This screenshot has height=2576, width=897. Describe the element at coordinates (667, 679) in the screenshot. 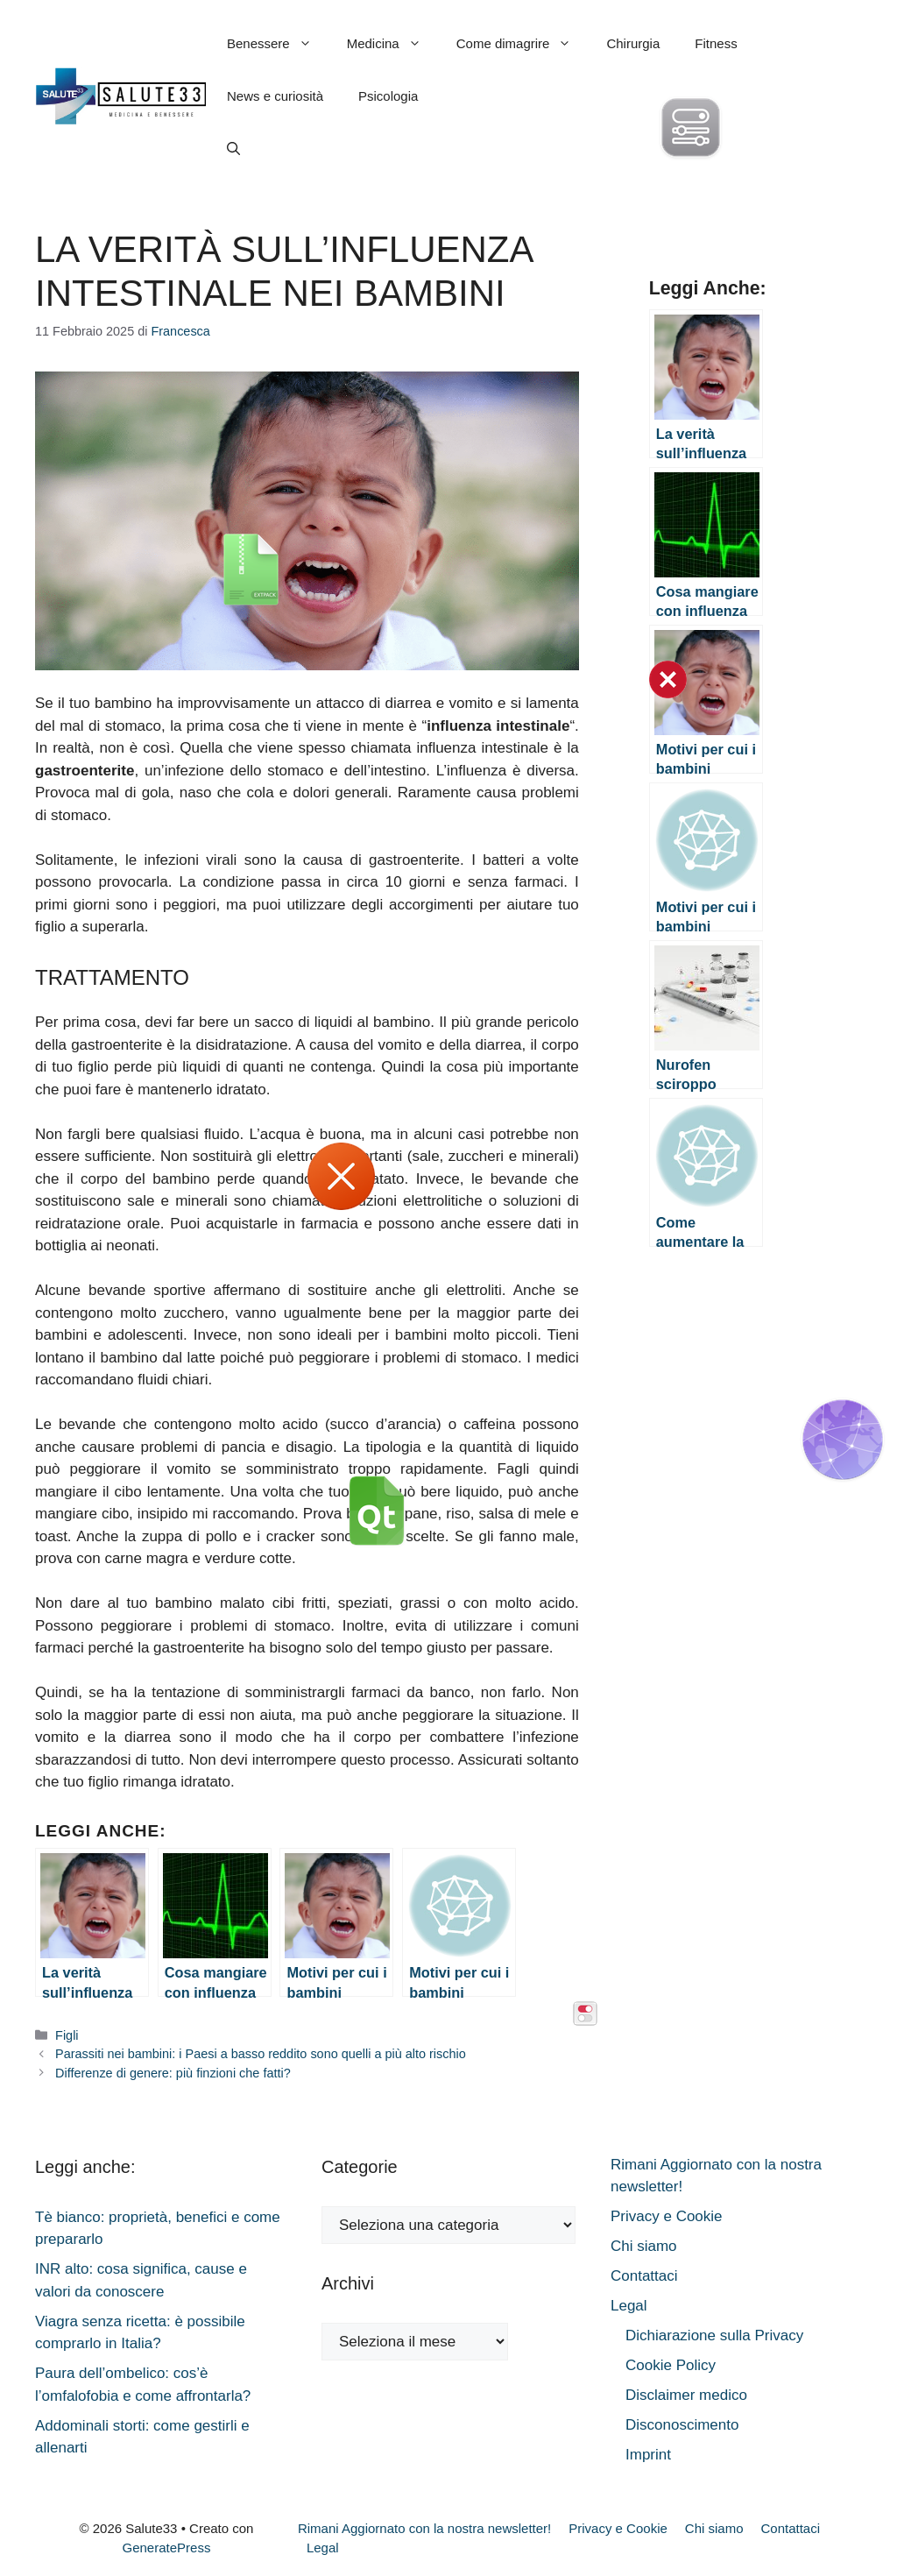

I see `close the current window or dialog` at that location.